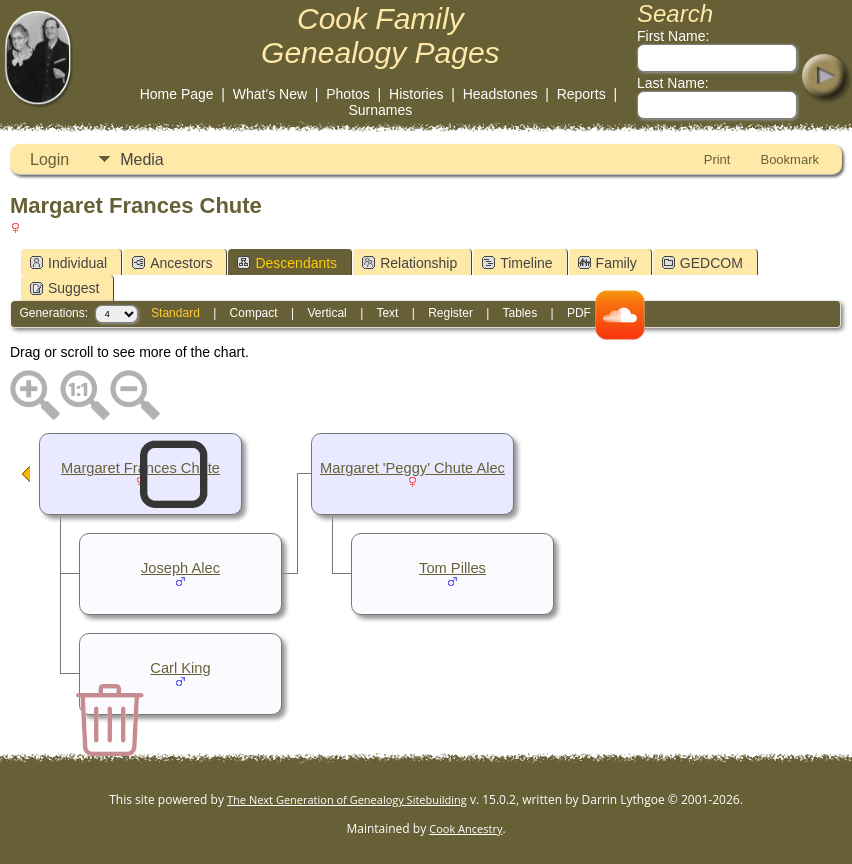  Describe the element at coordinates (155, 493) in the screenshot. I see `empty checkbox or selection state` at that location.